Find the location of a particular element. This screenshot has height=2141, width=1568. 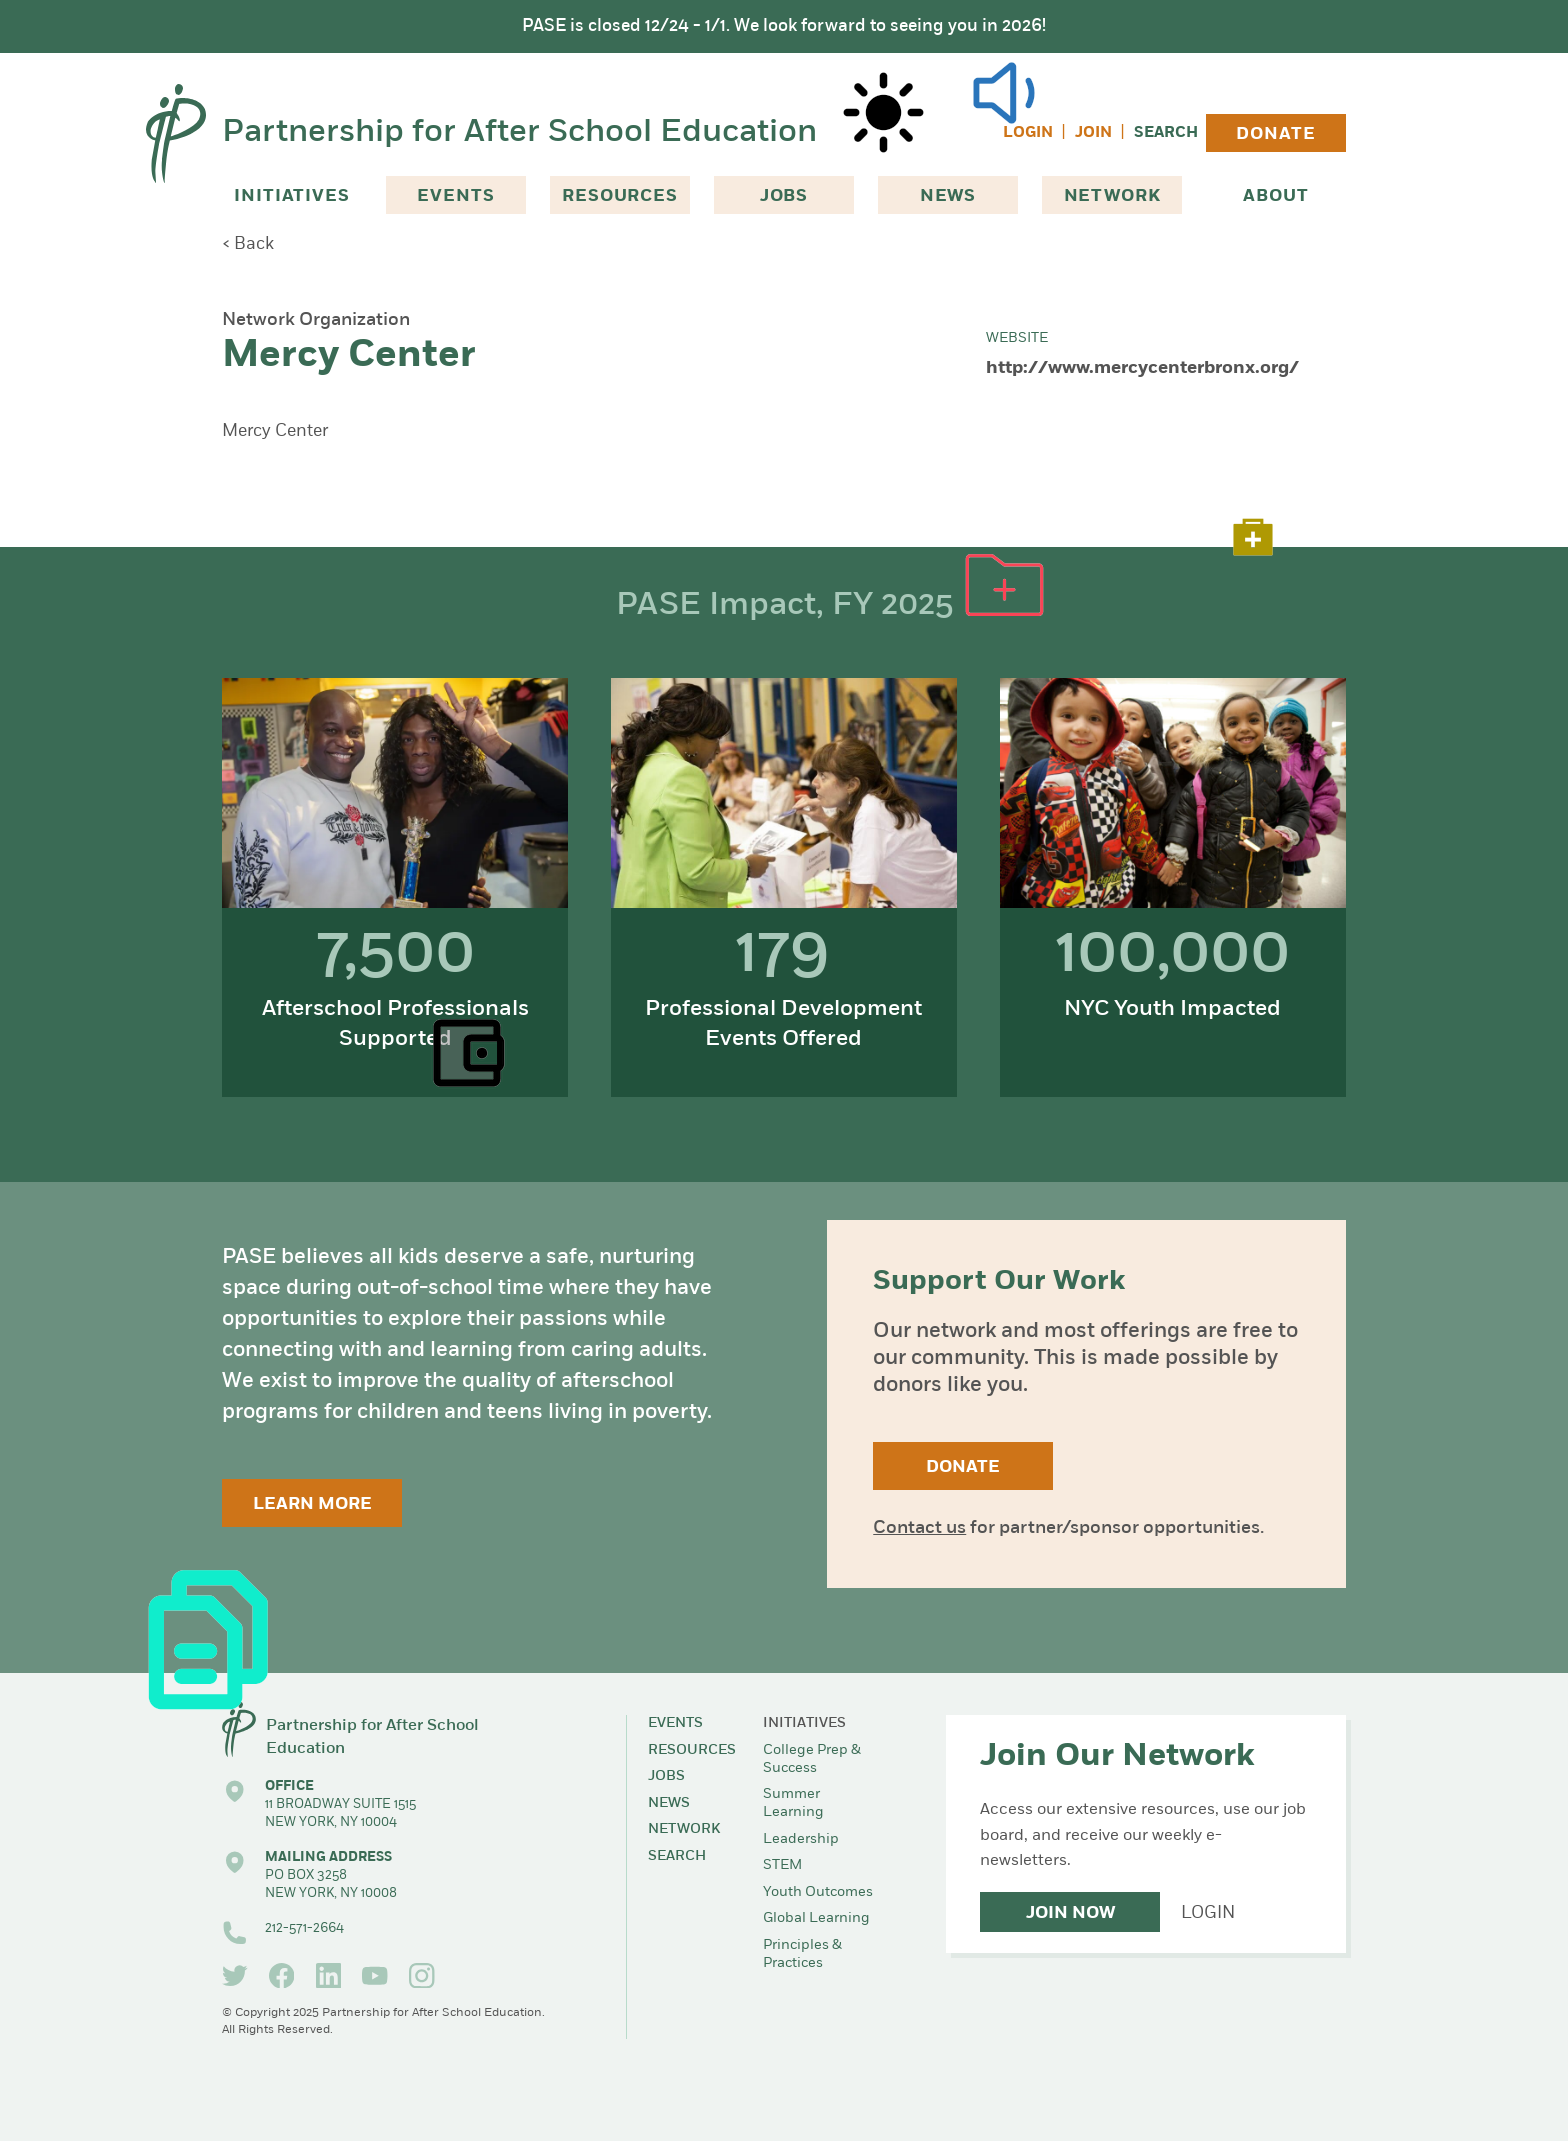

switch to light mode is located at coordinates (883, 112).